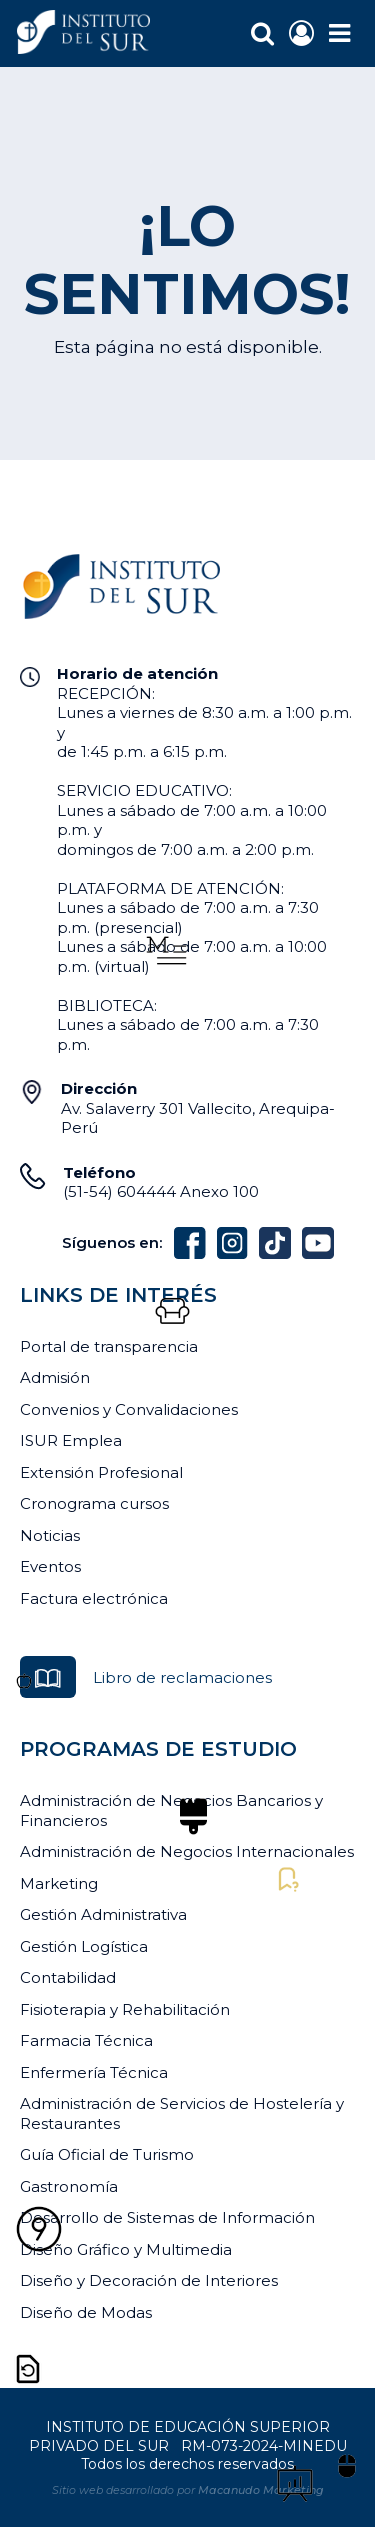  I want to click on open article on Medium, so click(166, 950).